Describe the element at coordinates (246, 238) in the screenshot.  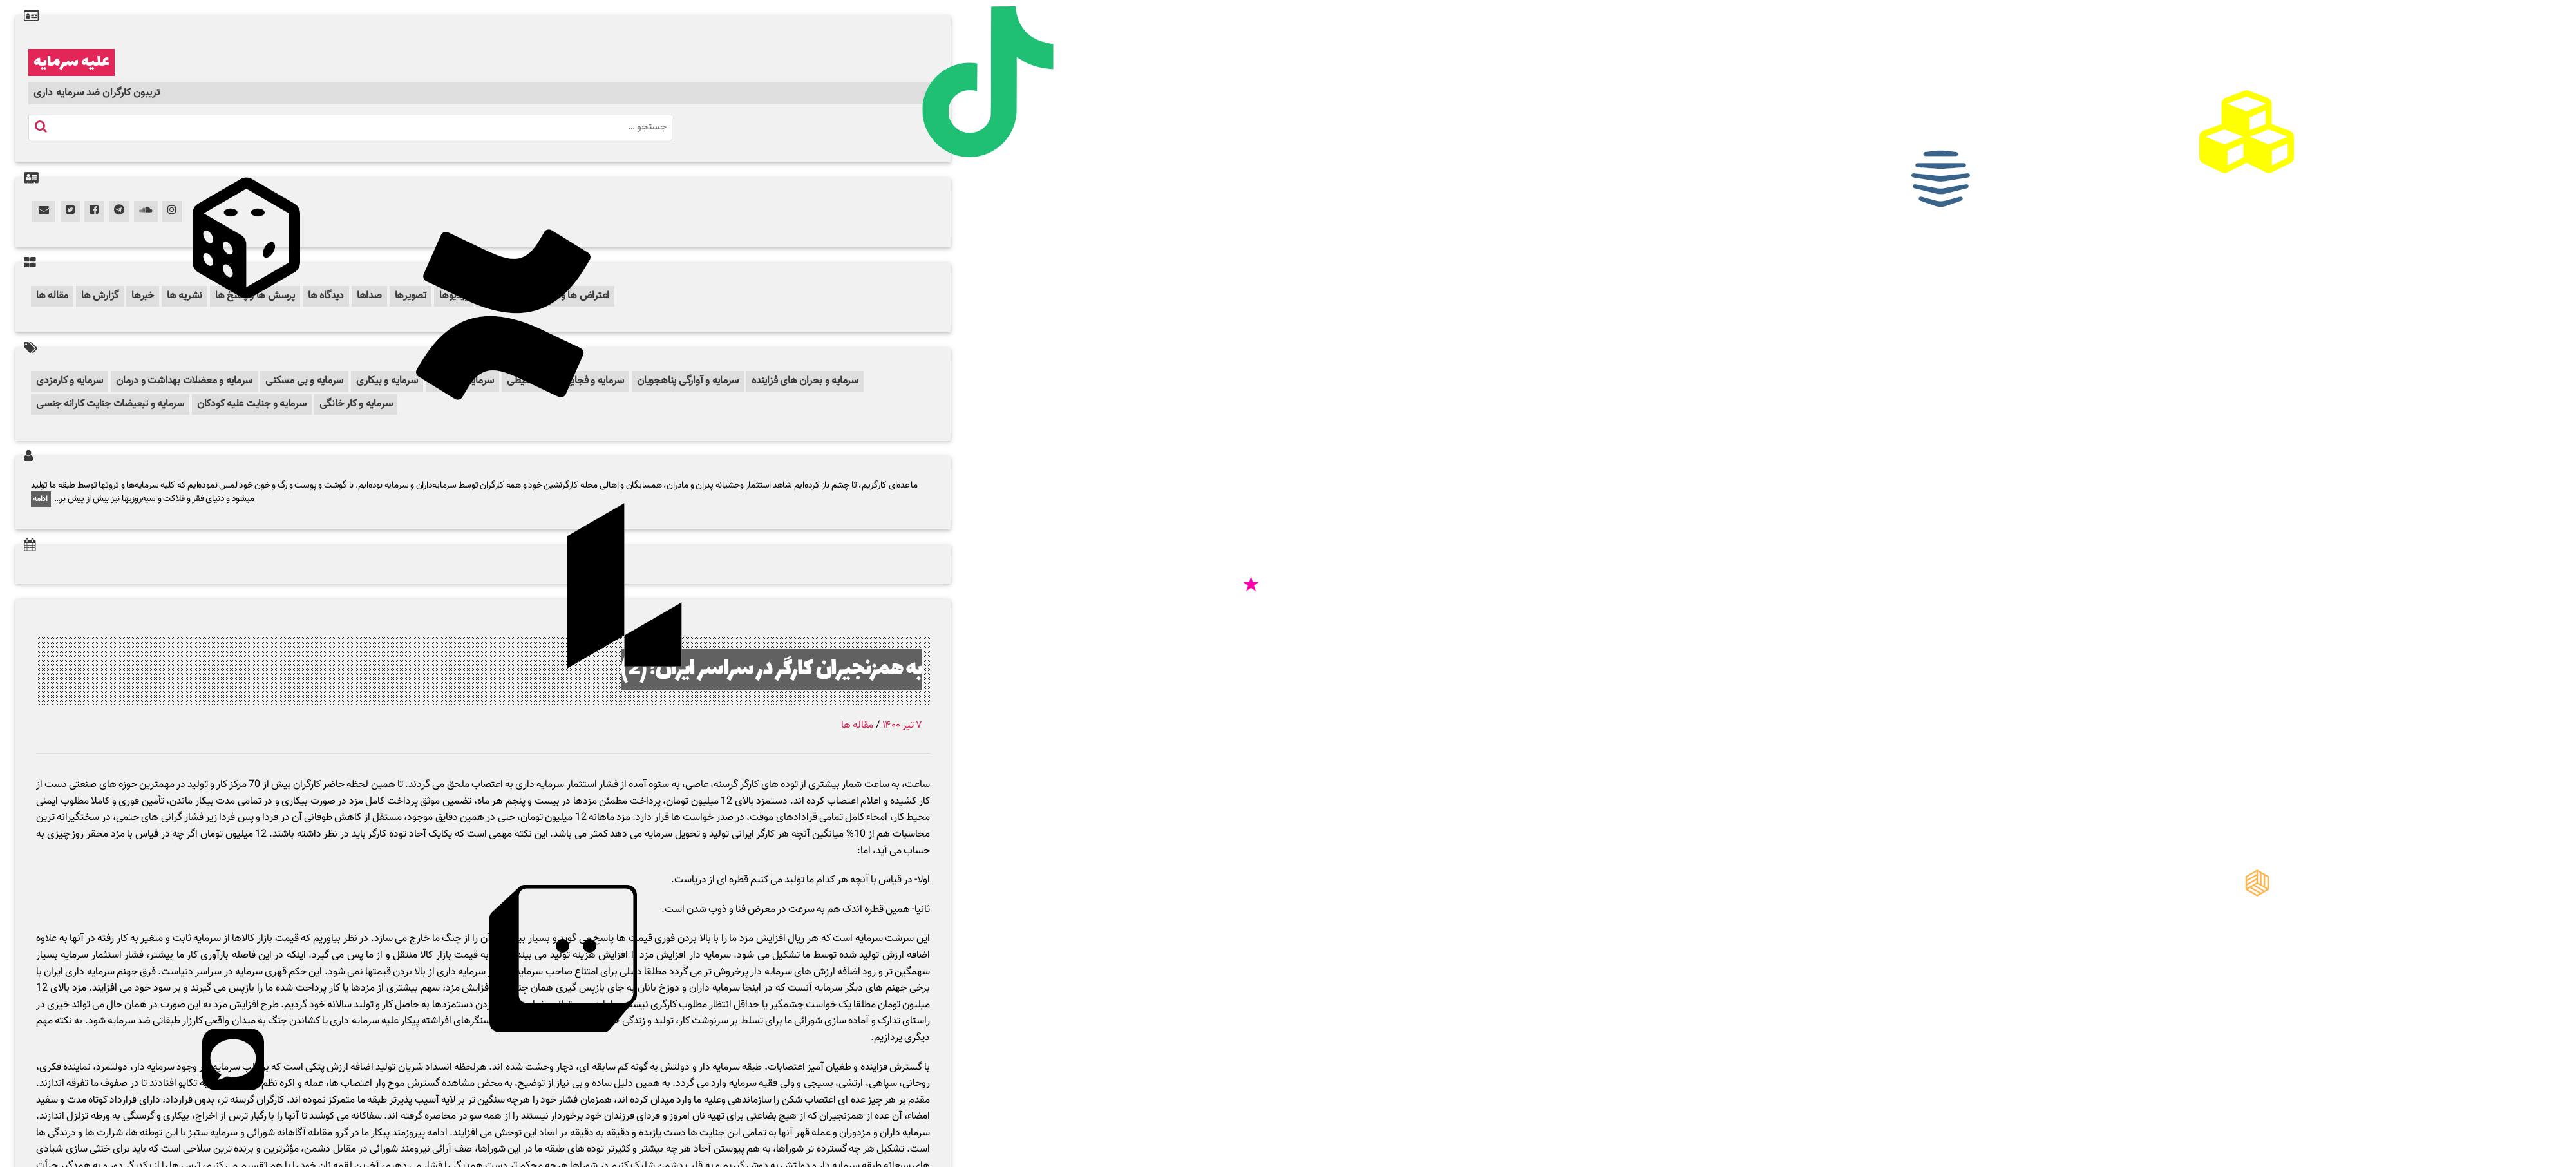
I see `randomize or shuffle content` at that location.